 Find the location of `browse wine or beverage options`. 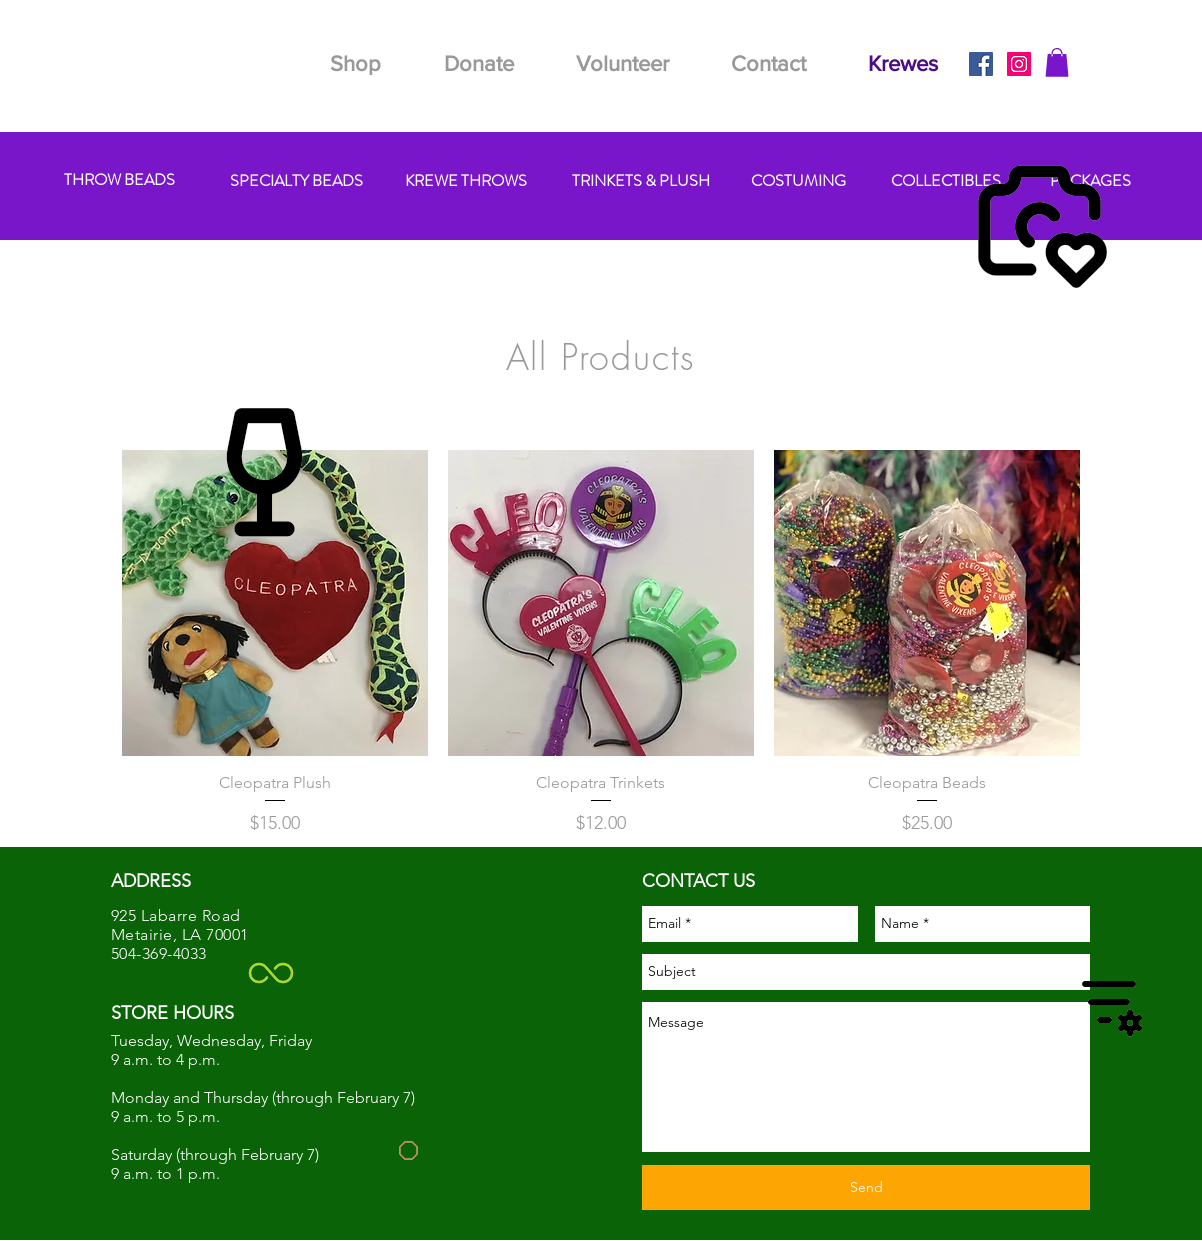

browse wine or beverage options is located at coordinates (264, 468).